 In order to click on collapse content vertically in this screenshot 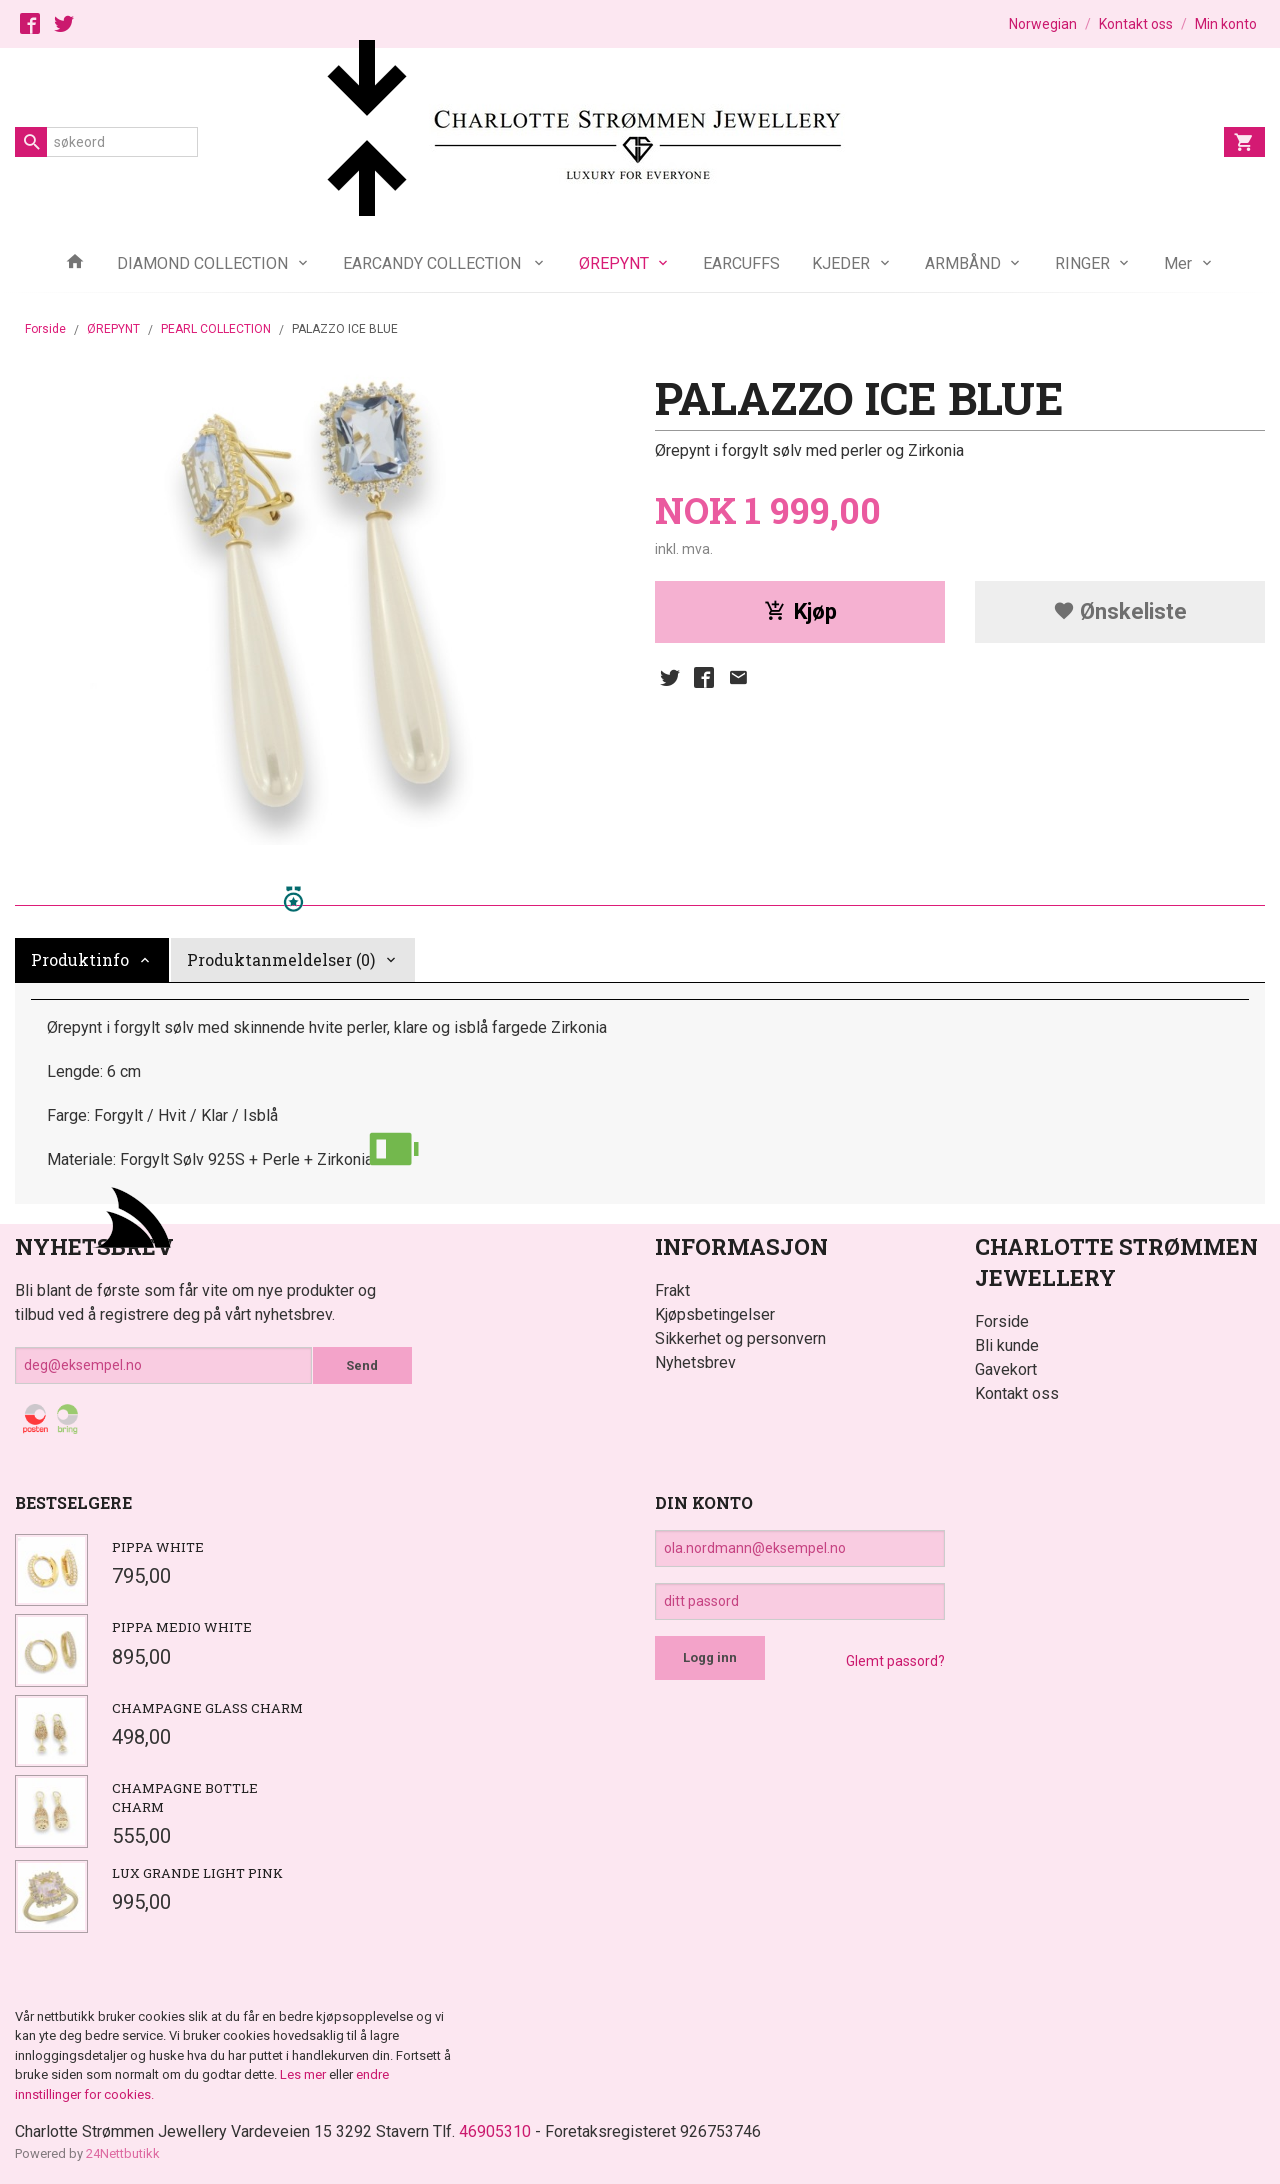, I will do `click(367, 128)`.